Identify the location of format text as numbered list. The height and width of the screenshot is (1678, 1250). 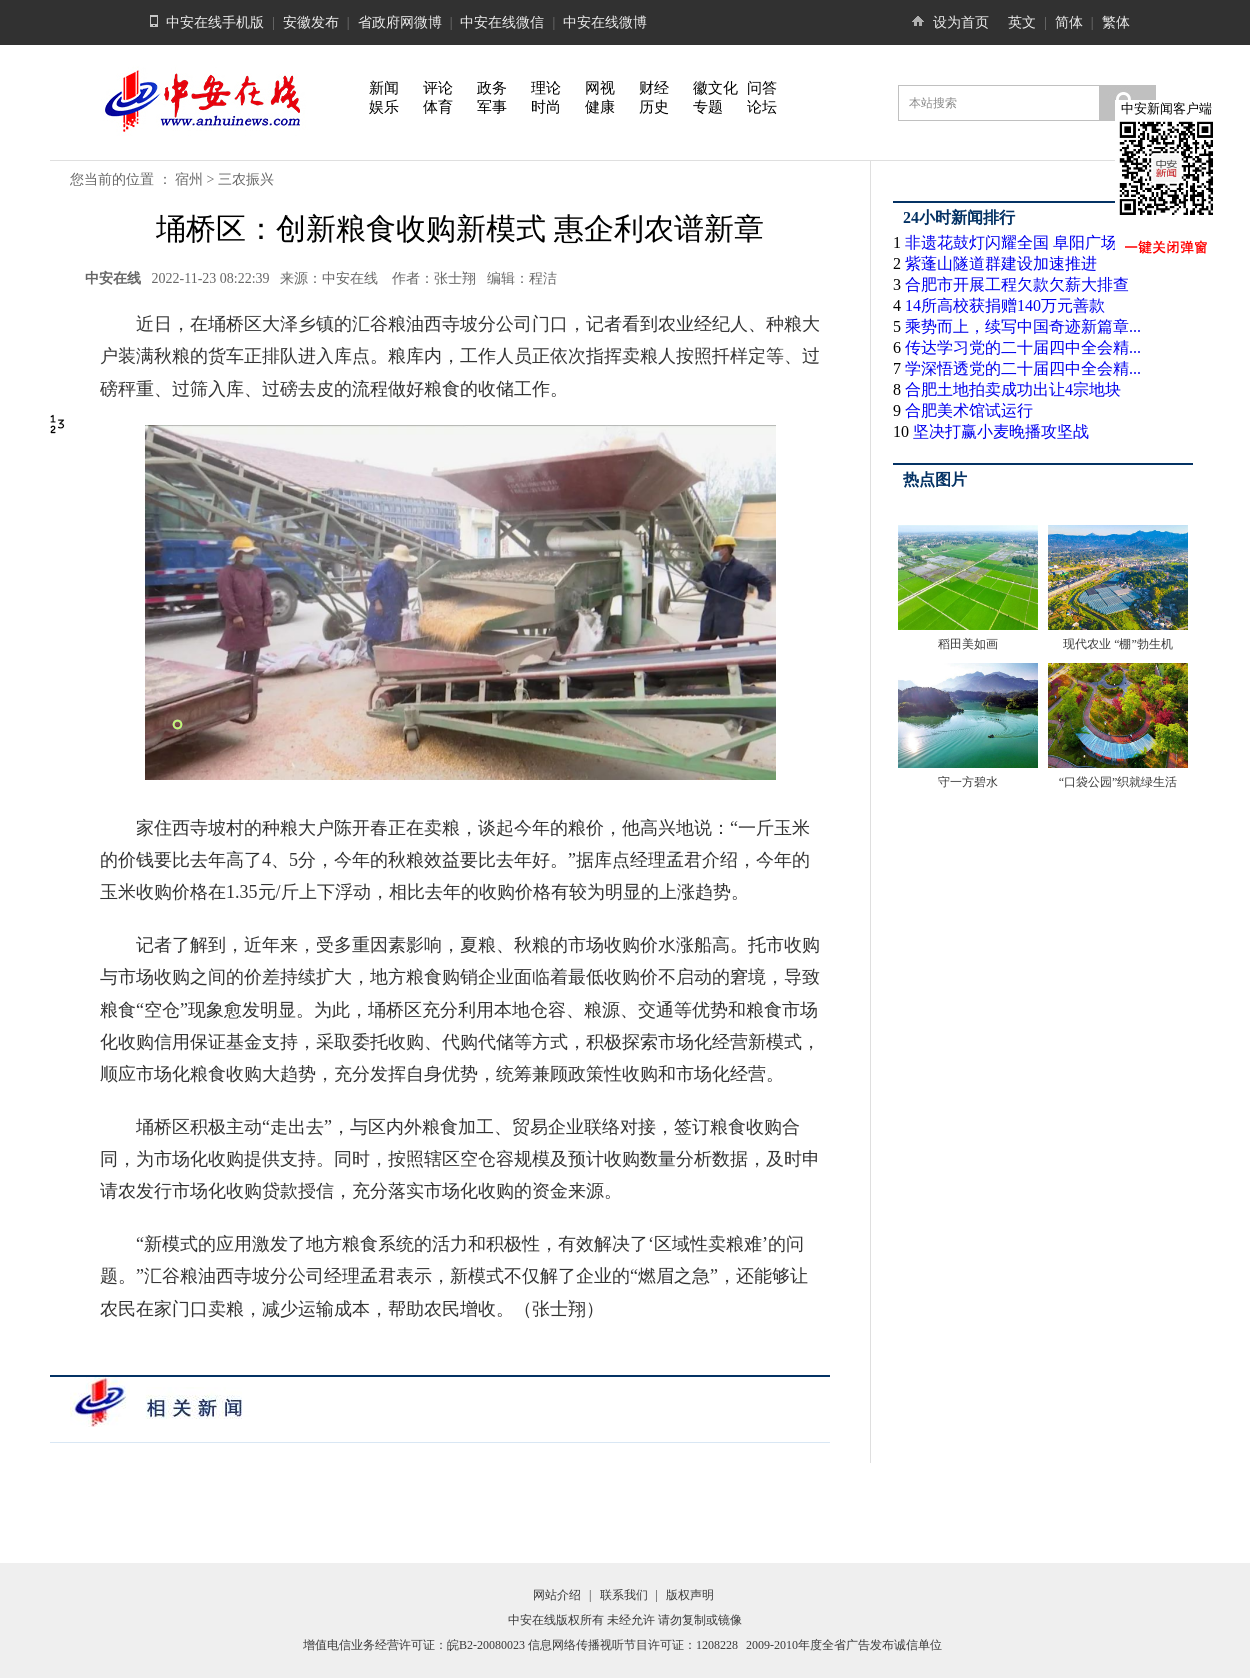
(57, 424).